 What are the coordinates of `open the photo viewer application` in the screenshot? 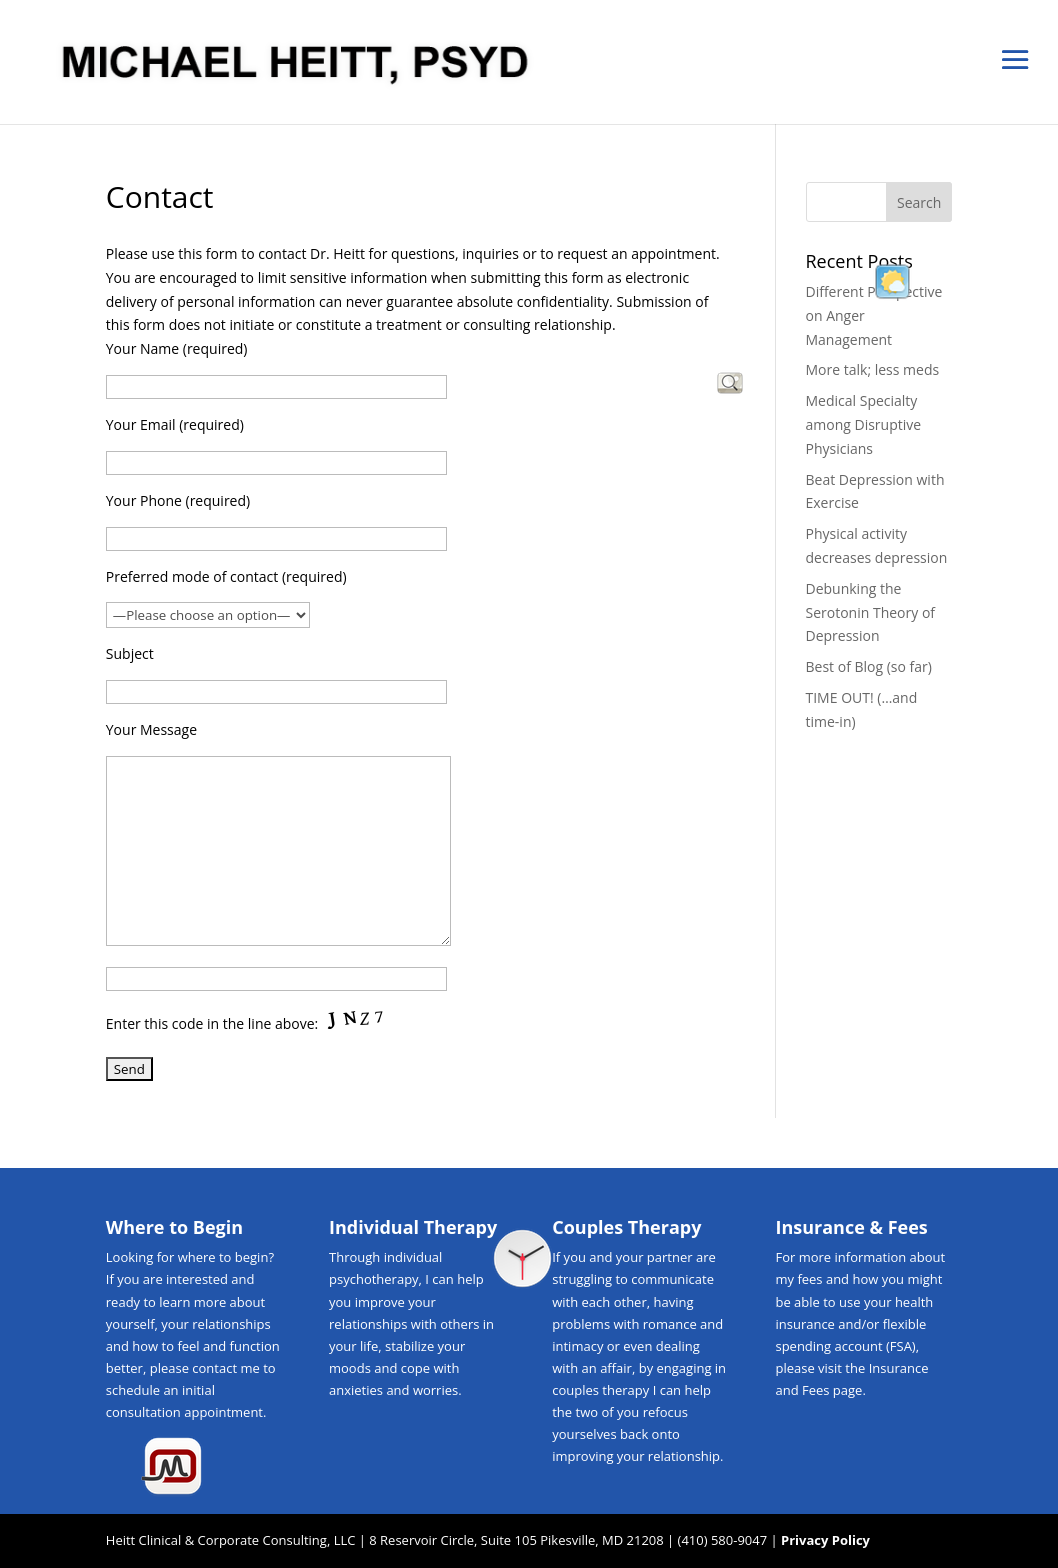 It's located at (730, 383).